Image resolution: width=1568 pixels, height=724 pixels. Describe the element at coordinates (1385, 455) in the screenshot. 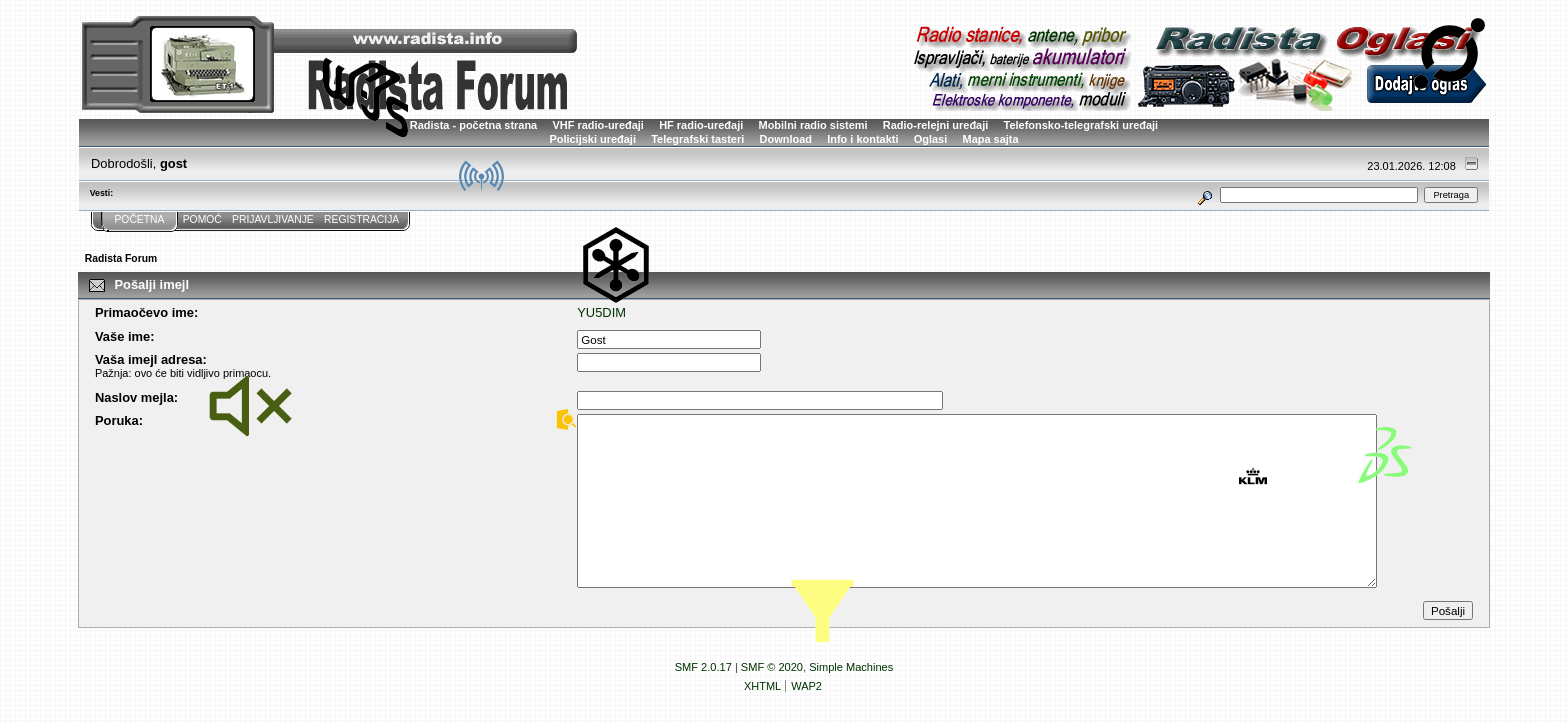

I see `dassault systèmes company logo` at that location.